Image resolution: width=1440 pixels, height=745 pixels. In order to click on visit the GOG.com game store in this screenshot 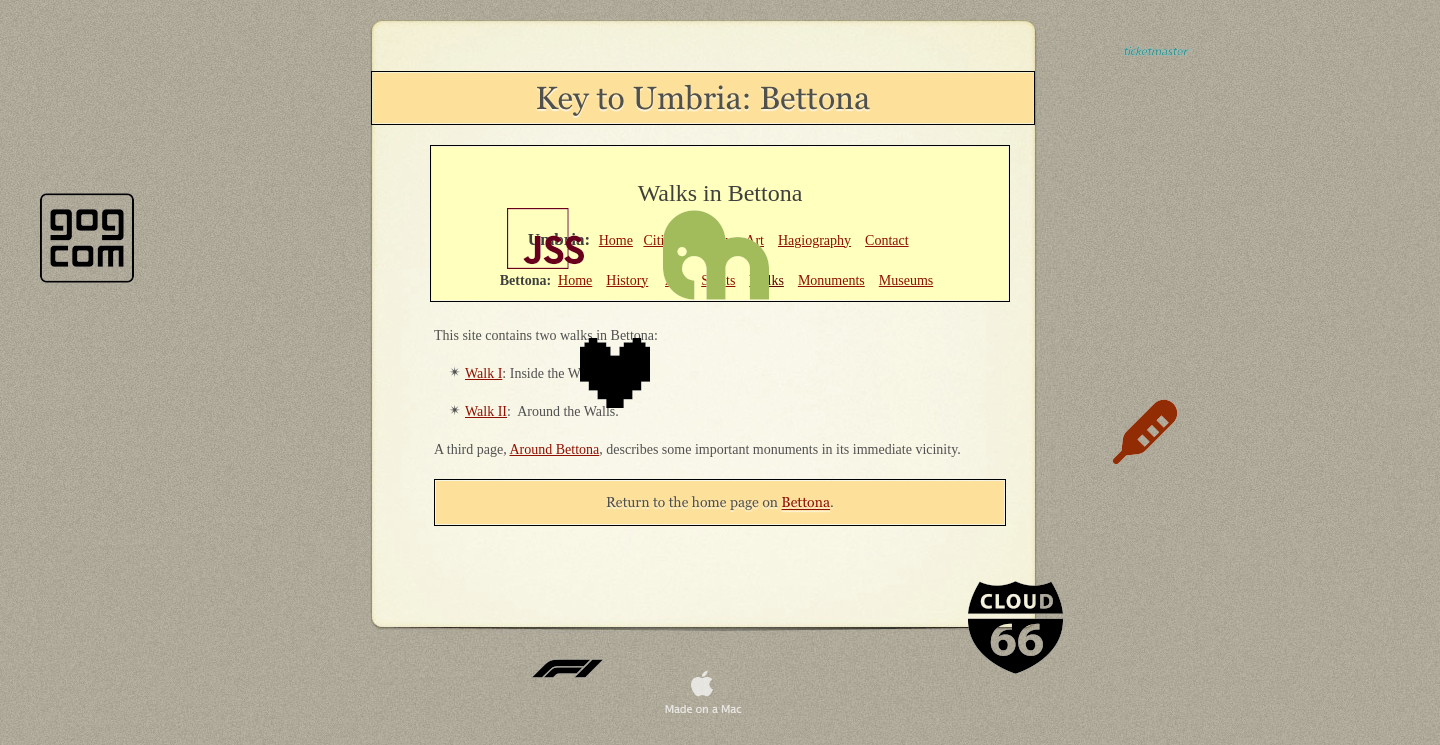, I will do `click(87, 238)`.